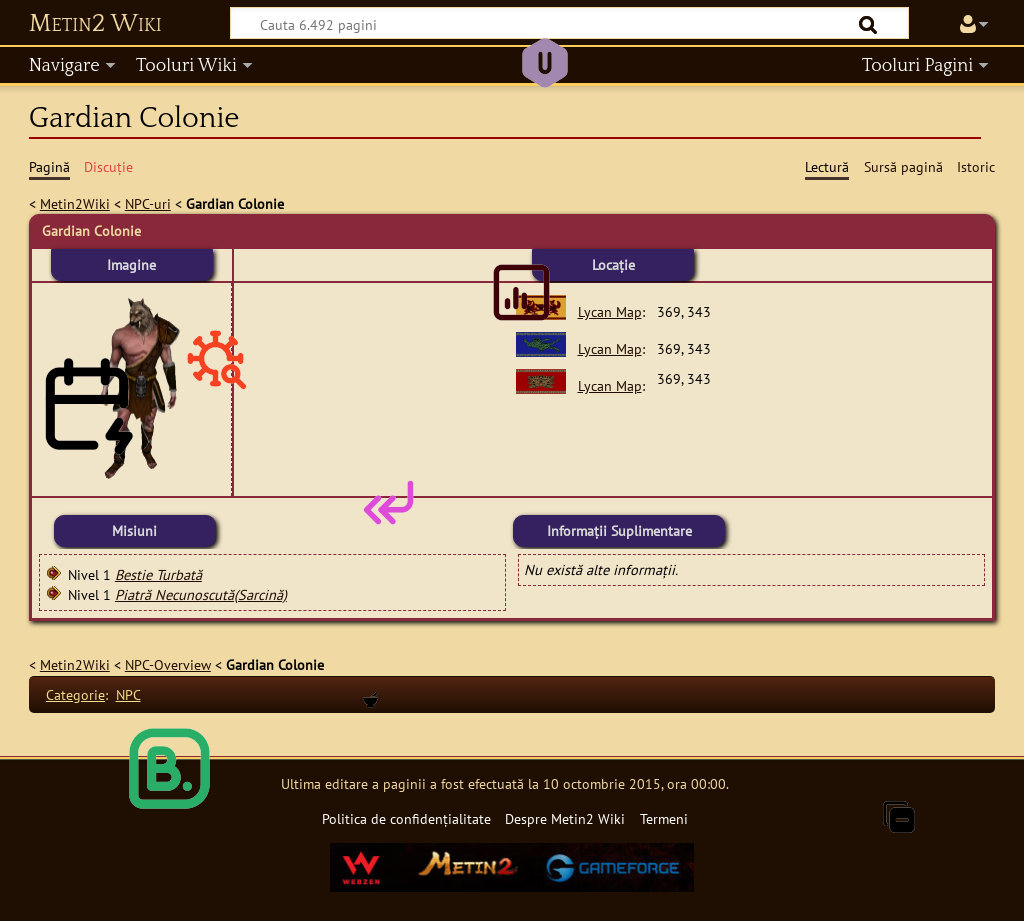  I want to click on access pharmacy or medication features, so click(370, 699).